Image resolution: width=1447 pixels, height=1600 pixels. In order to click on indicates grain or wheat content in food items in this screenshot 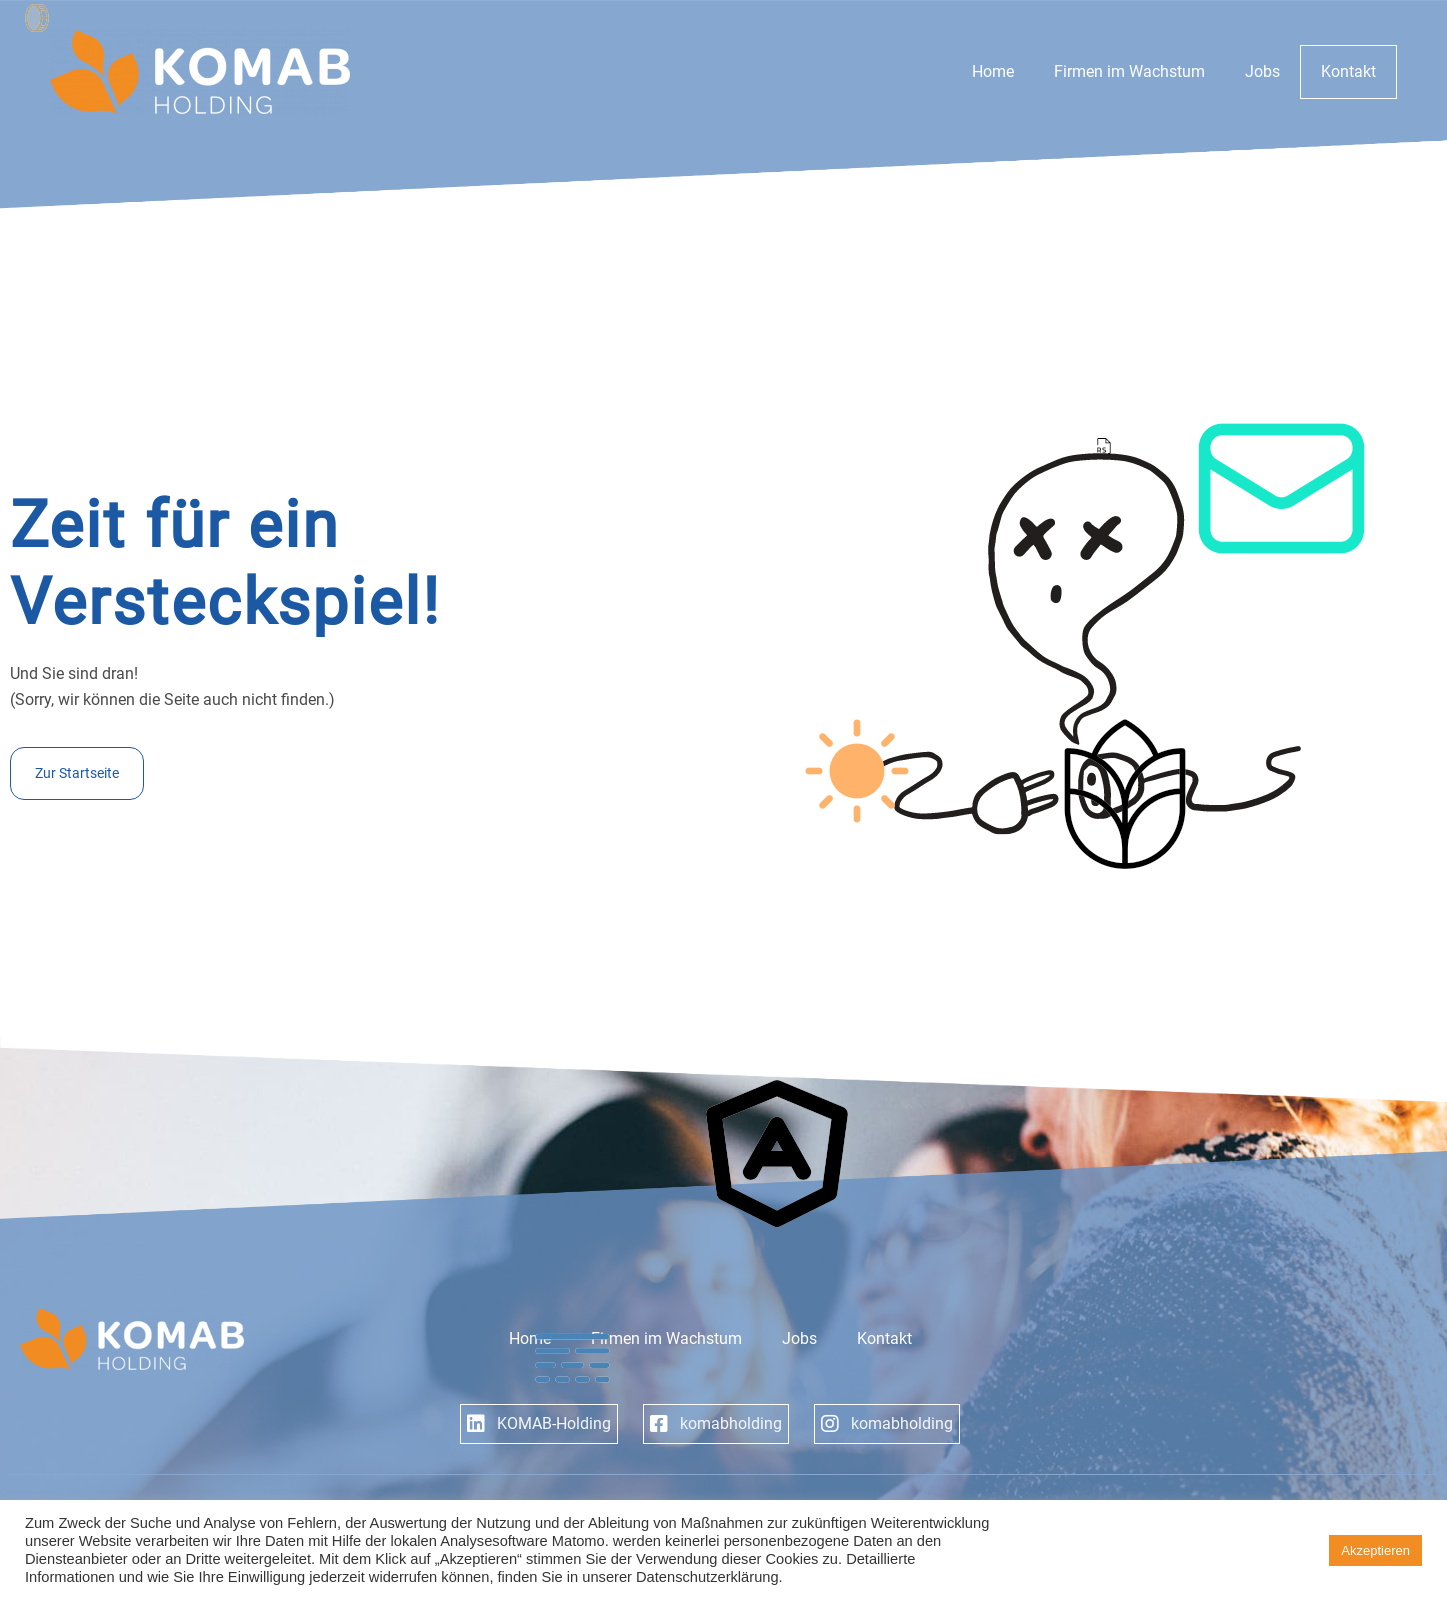, I will do `click(1125, 797)`.